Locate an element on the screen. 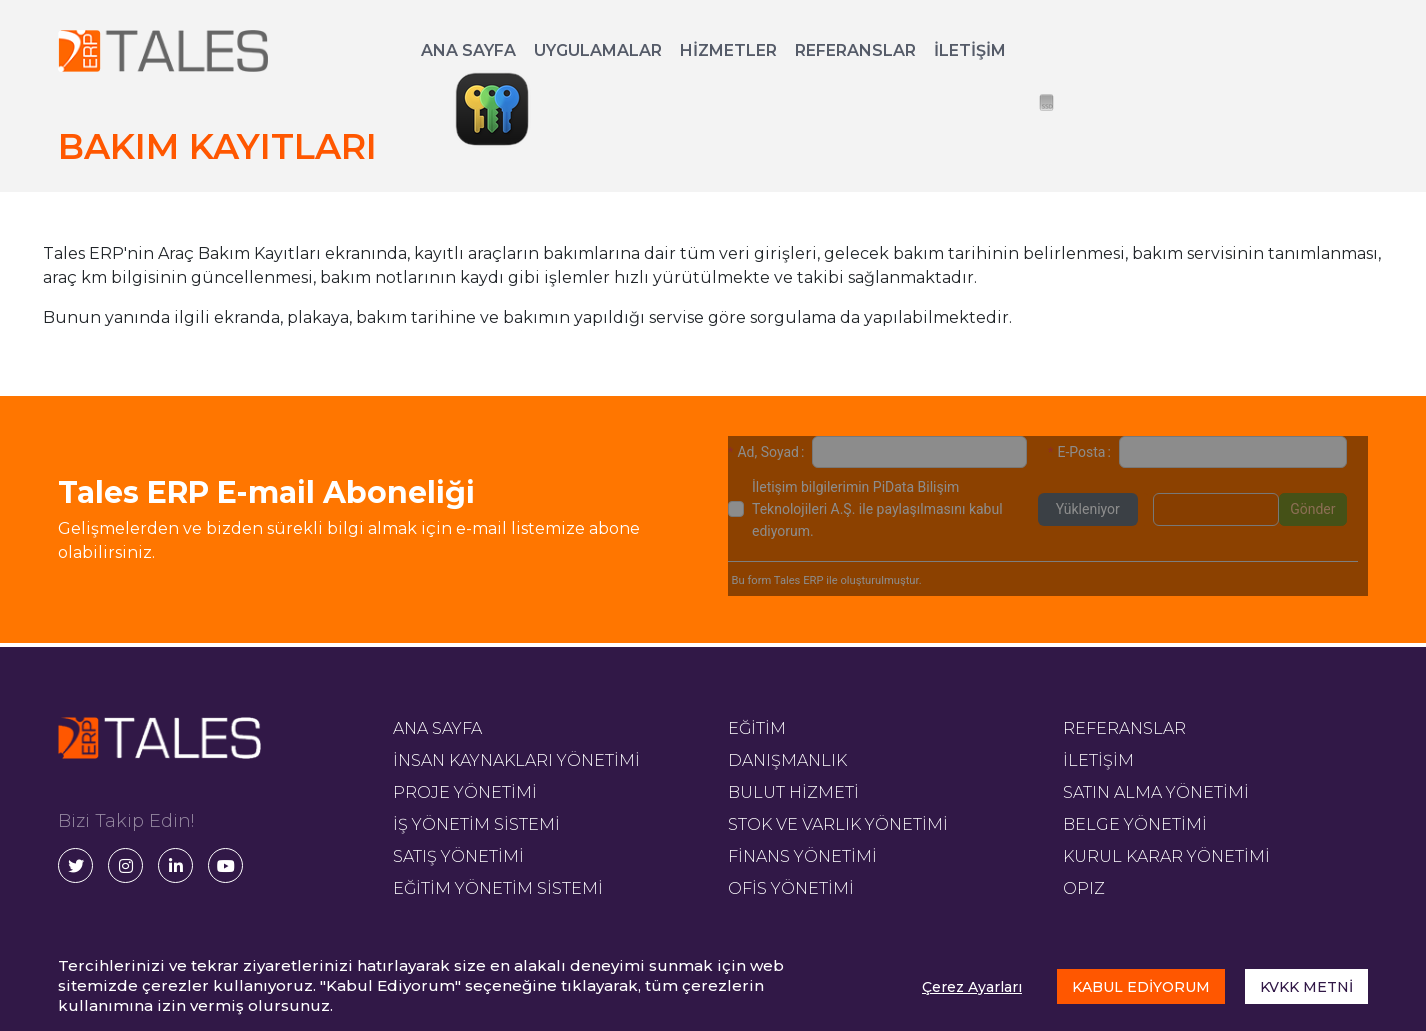 Image resolution: width=1426 pixels, height=1031 pixels. open the passwords app is located at coordinates (492, 109).